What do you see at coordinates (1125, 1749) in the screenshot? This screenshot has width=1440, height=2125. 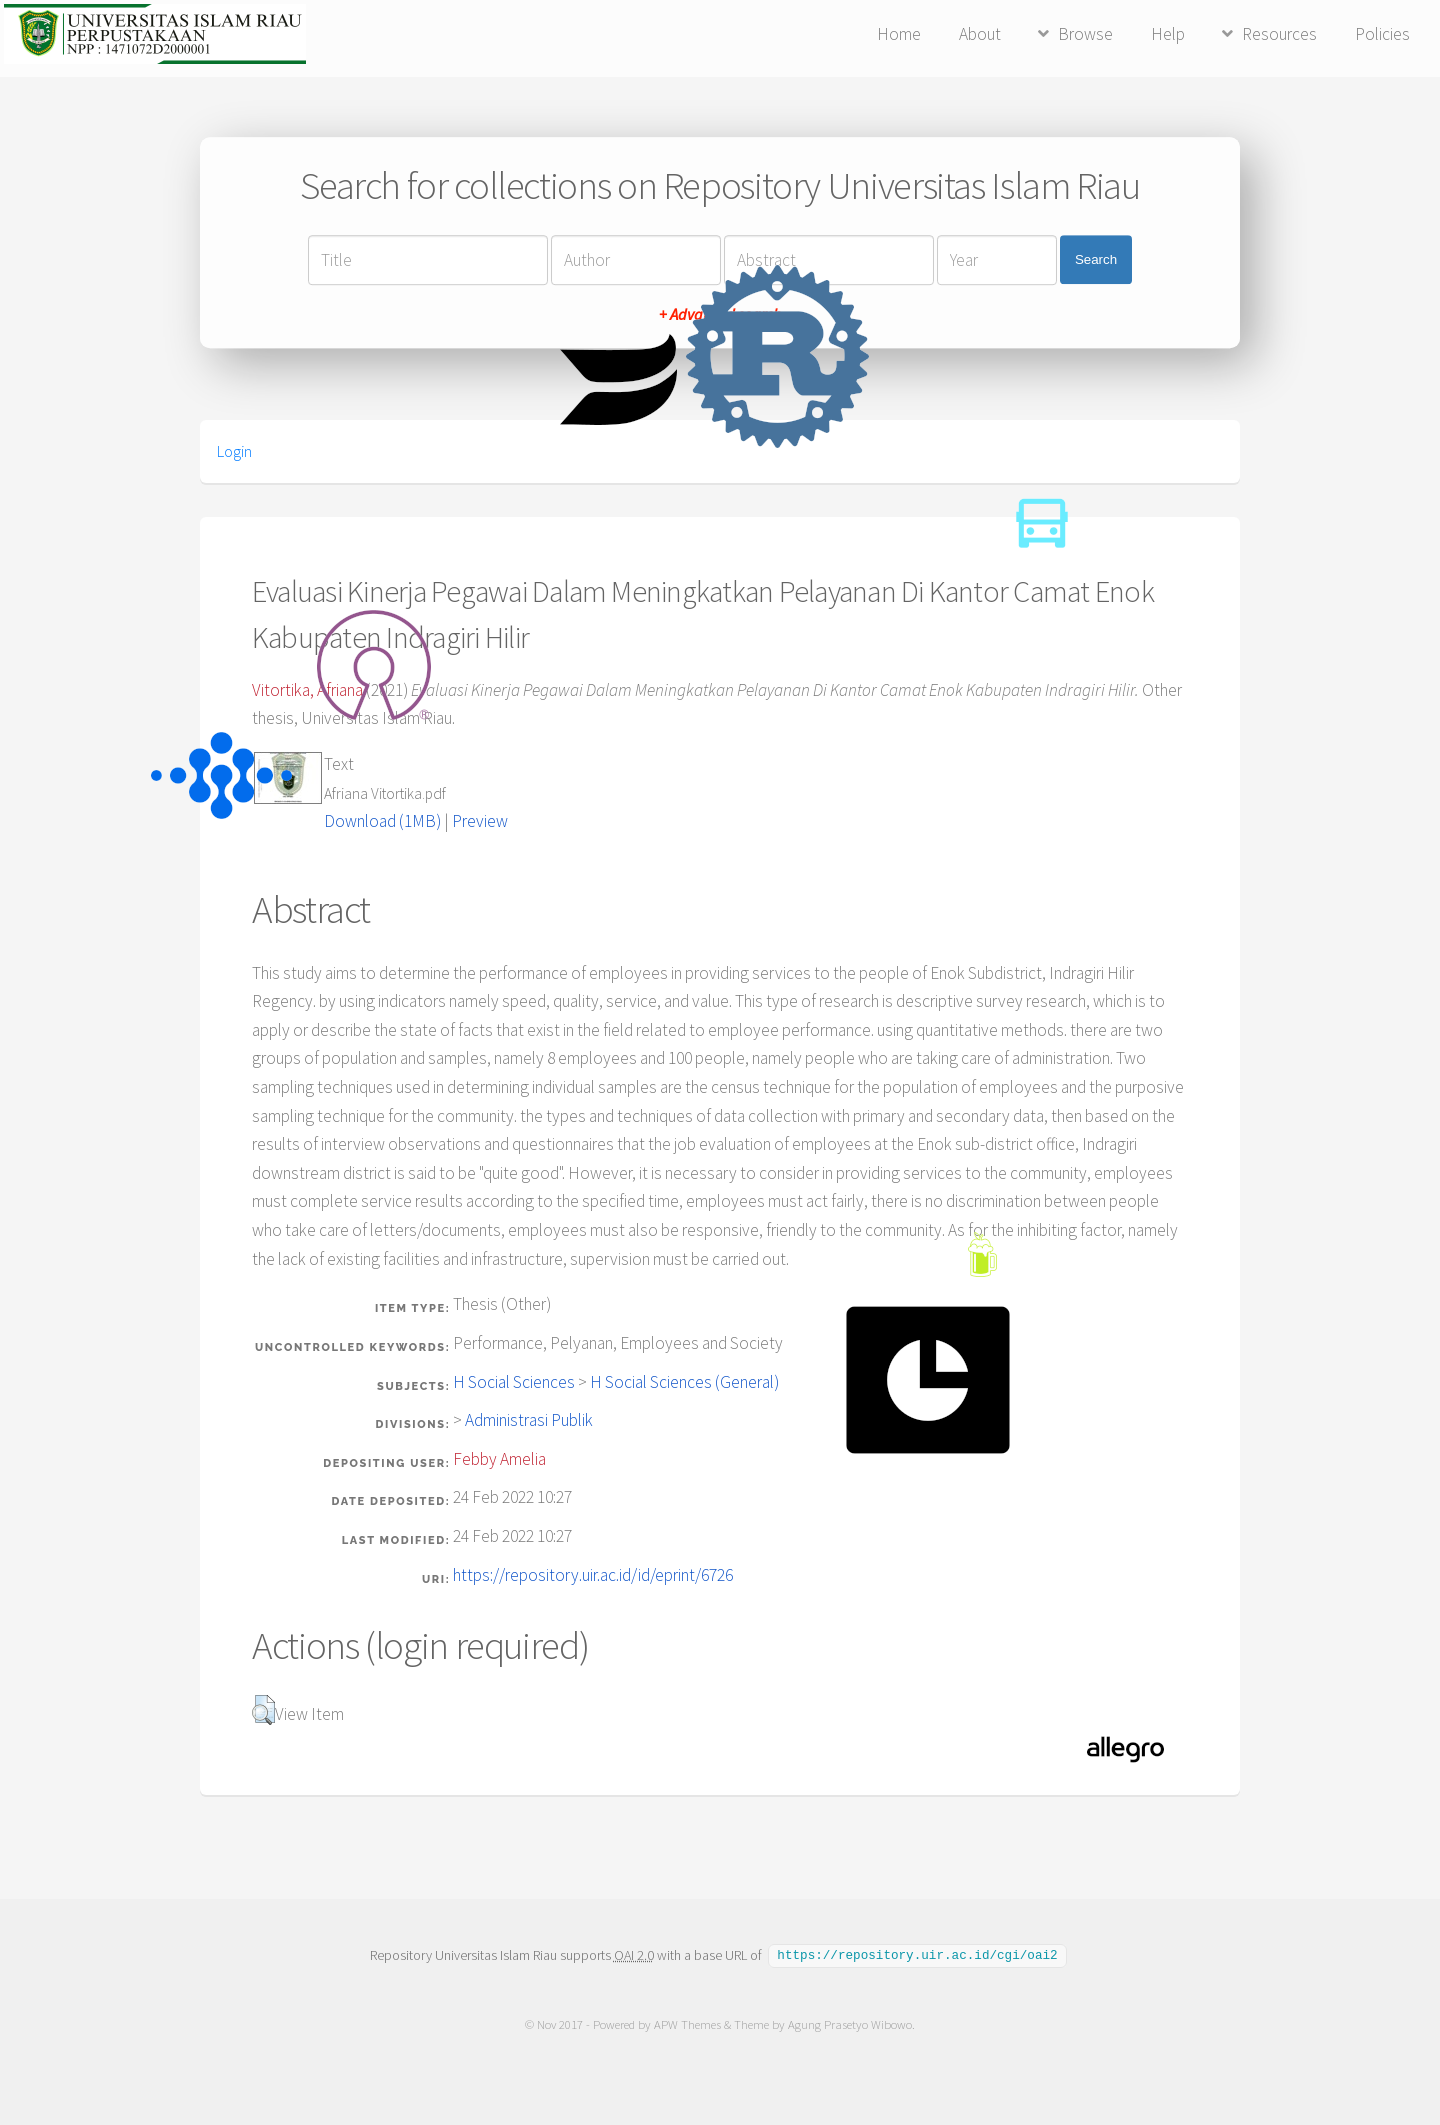 I see `visit the allegro e-commerce platform` at bounding box center [1125, 1749].